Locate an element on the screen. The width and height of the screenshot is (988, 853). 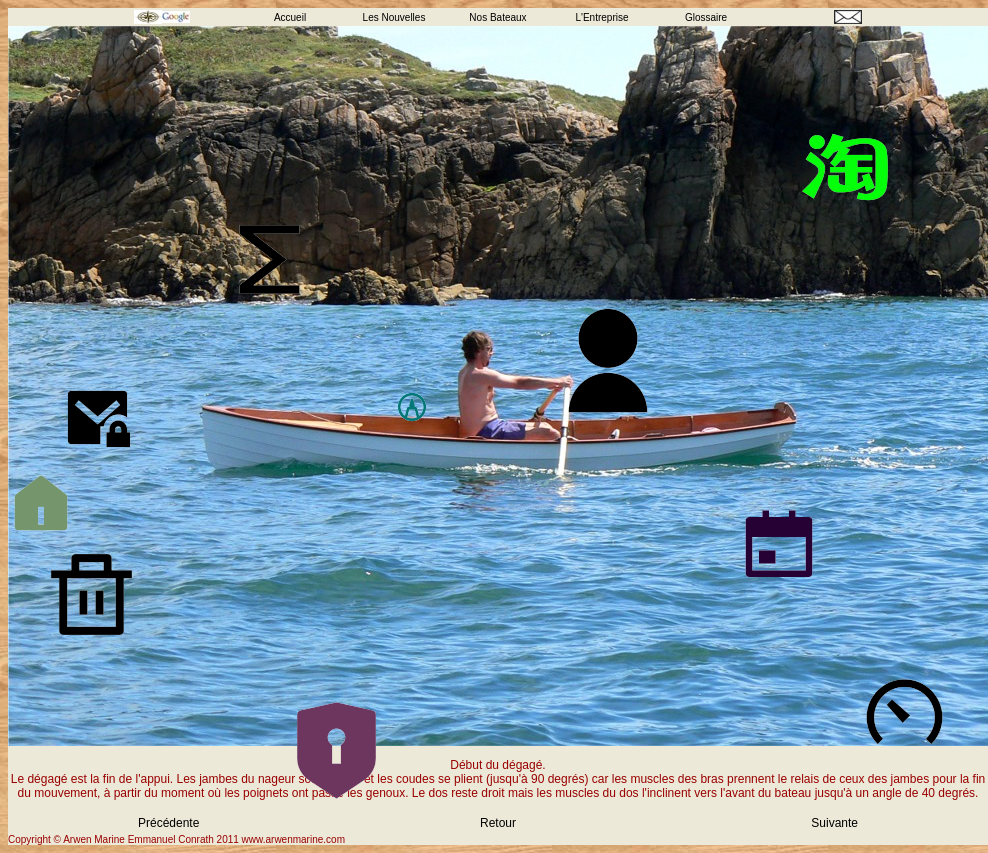
access security or privacy settings is located at coordinates (336, 750).